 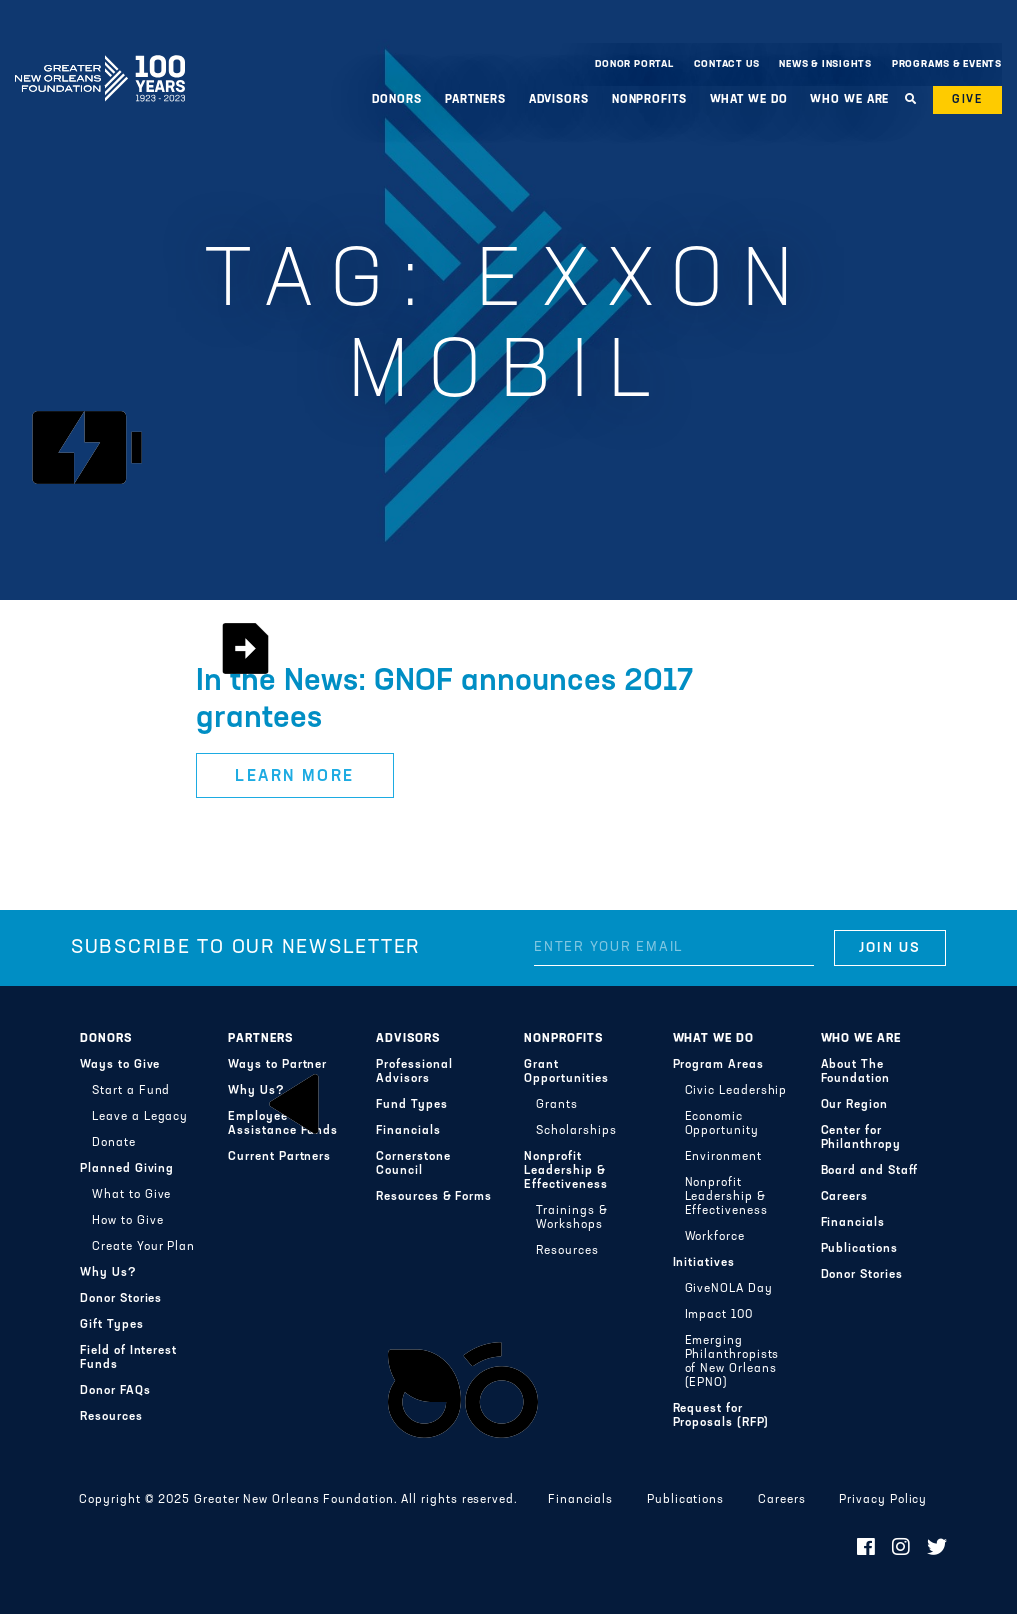 I want to click on indicates battery is currently charging, so click(x=84, y=447).